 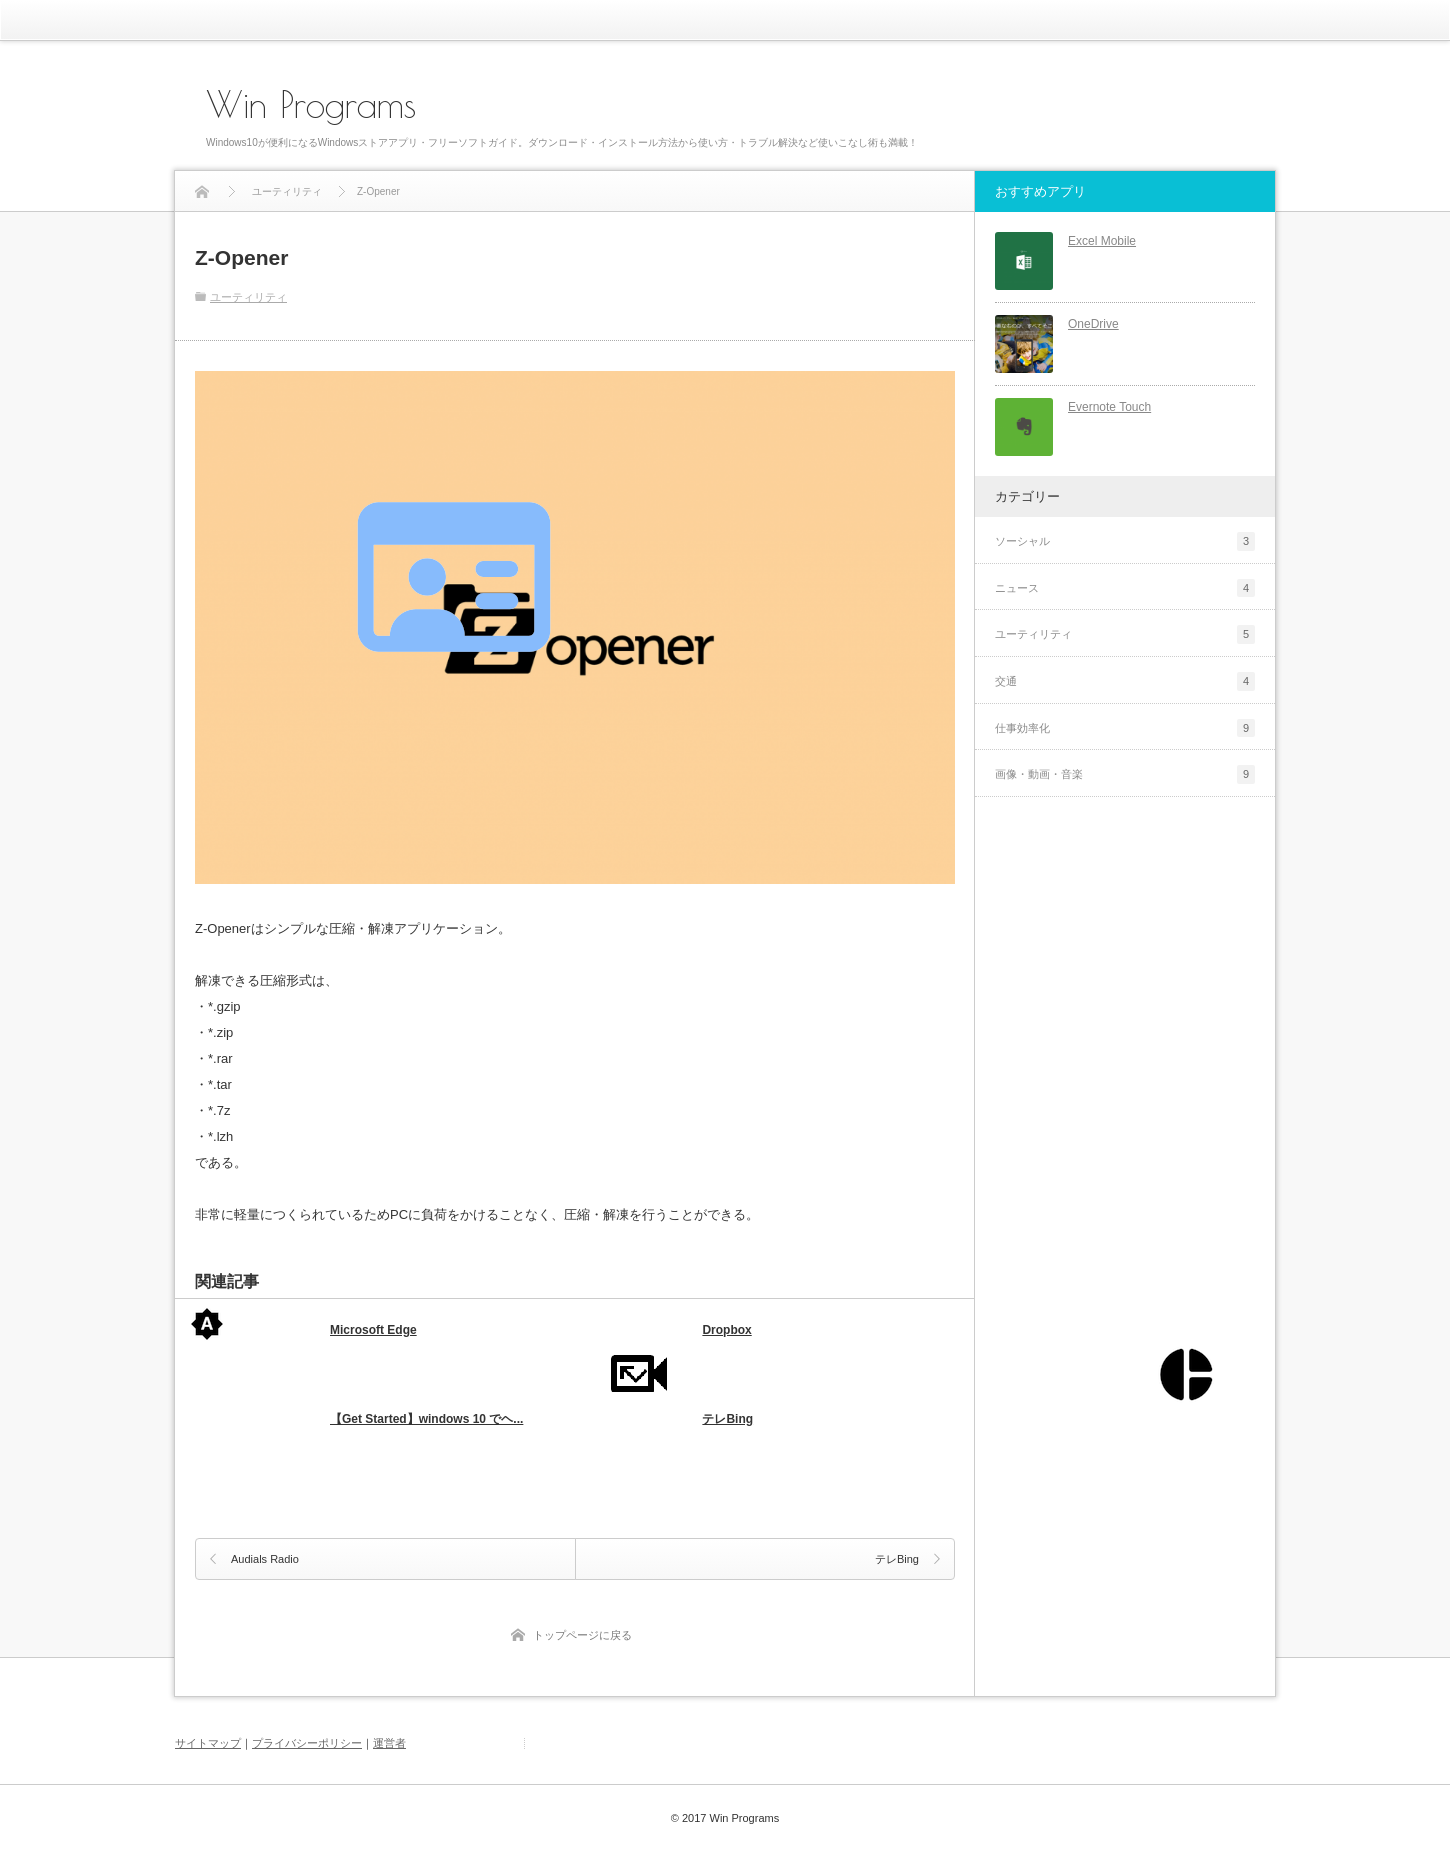 What do you see at coordinates (1186, 1374) in the screenshot?
I see `view analytics or statistics breakdown` at bounding box center [1186, 1374].